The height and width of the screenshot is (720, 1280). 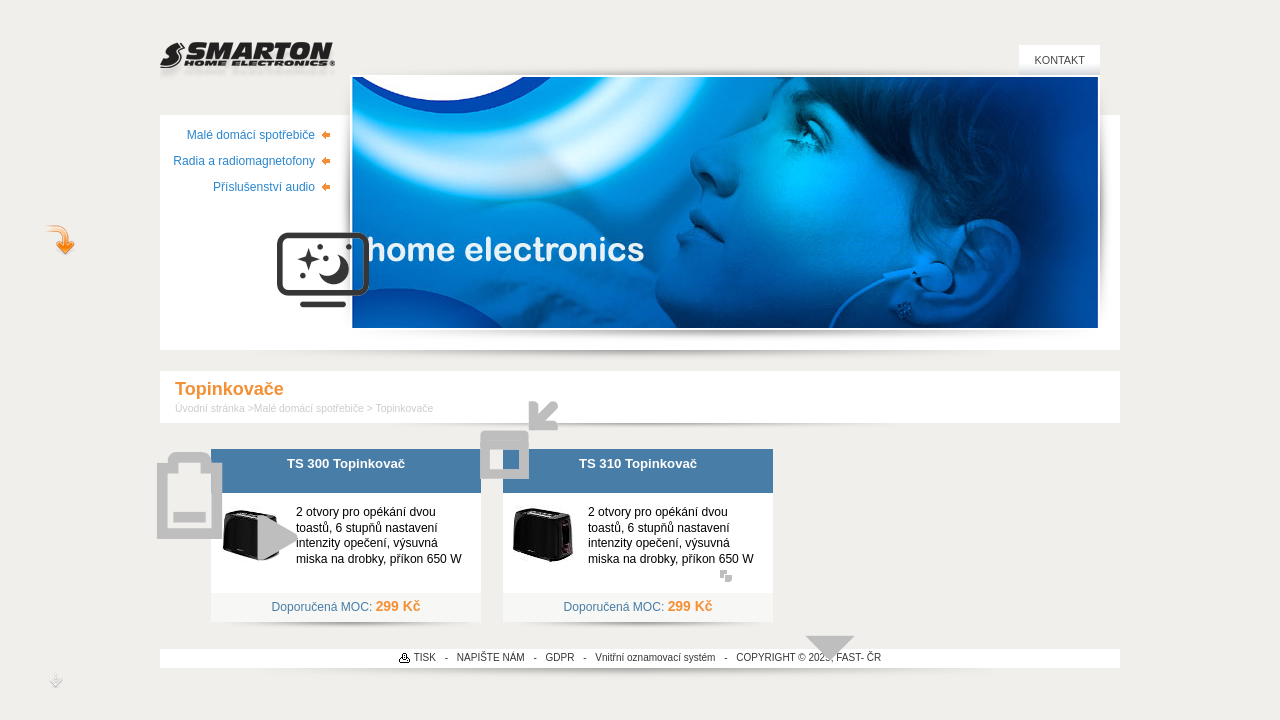 I want to click on rotate object clockwise, so click(x=61, y=241).